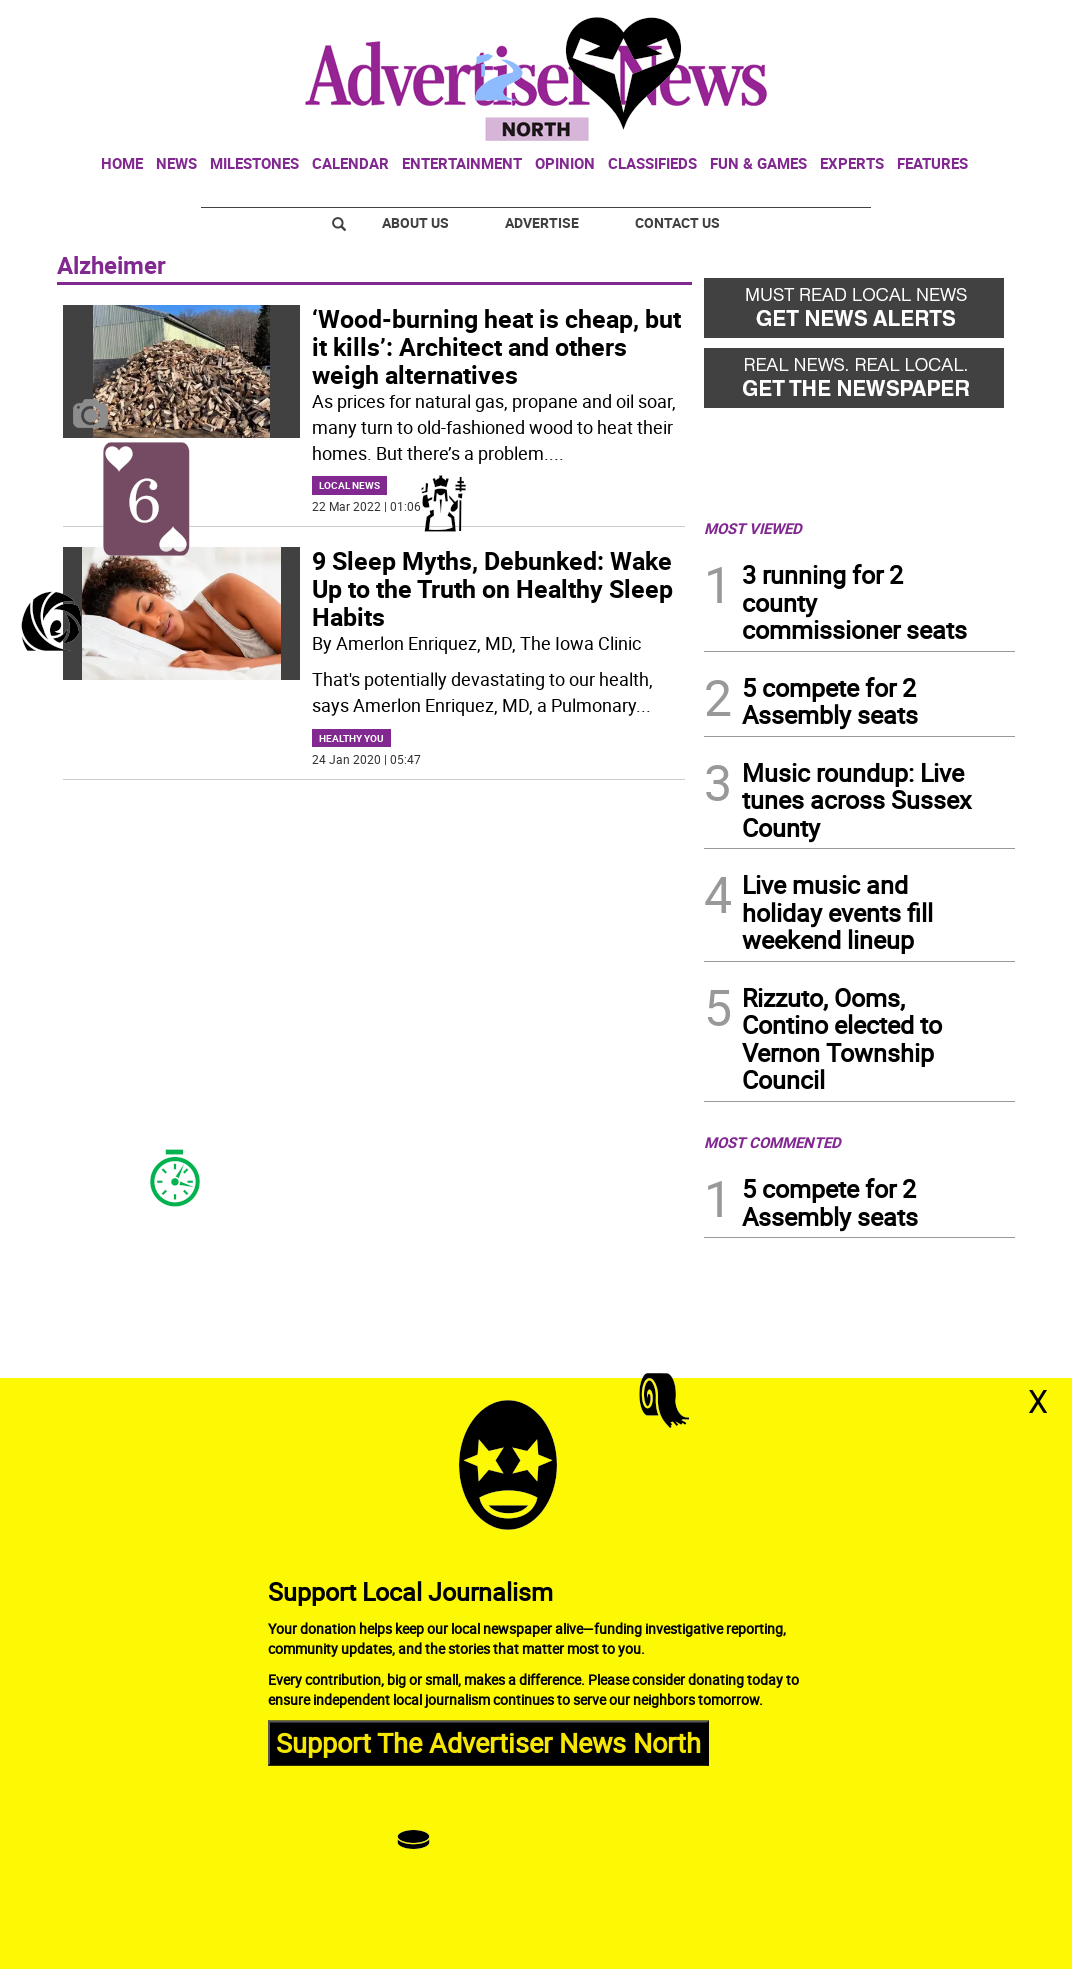 This screenshot has width=1072, height=1969. What do you see at coordinates (51, 621) in the screenshot?
I see `indicates a monster or creature ability in a game interface` at bounding box center [51, 621].